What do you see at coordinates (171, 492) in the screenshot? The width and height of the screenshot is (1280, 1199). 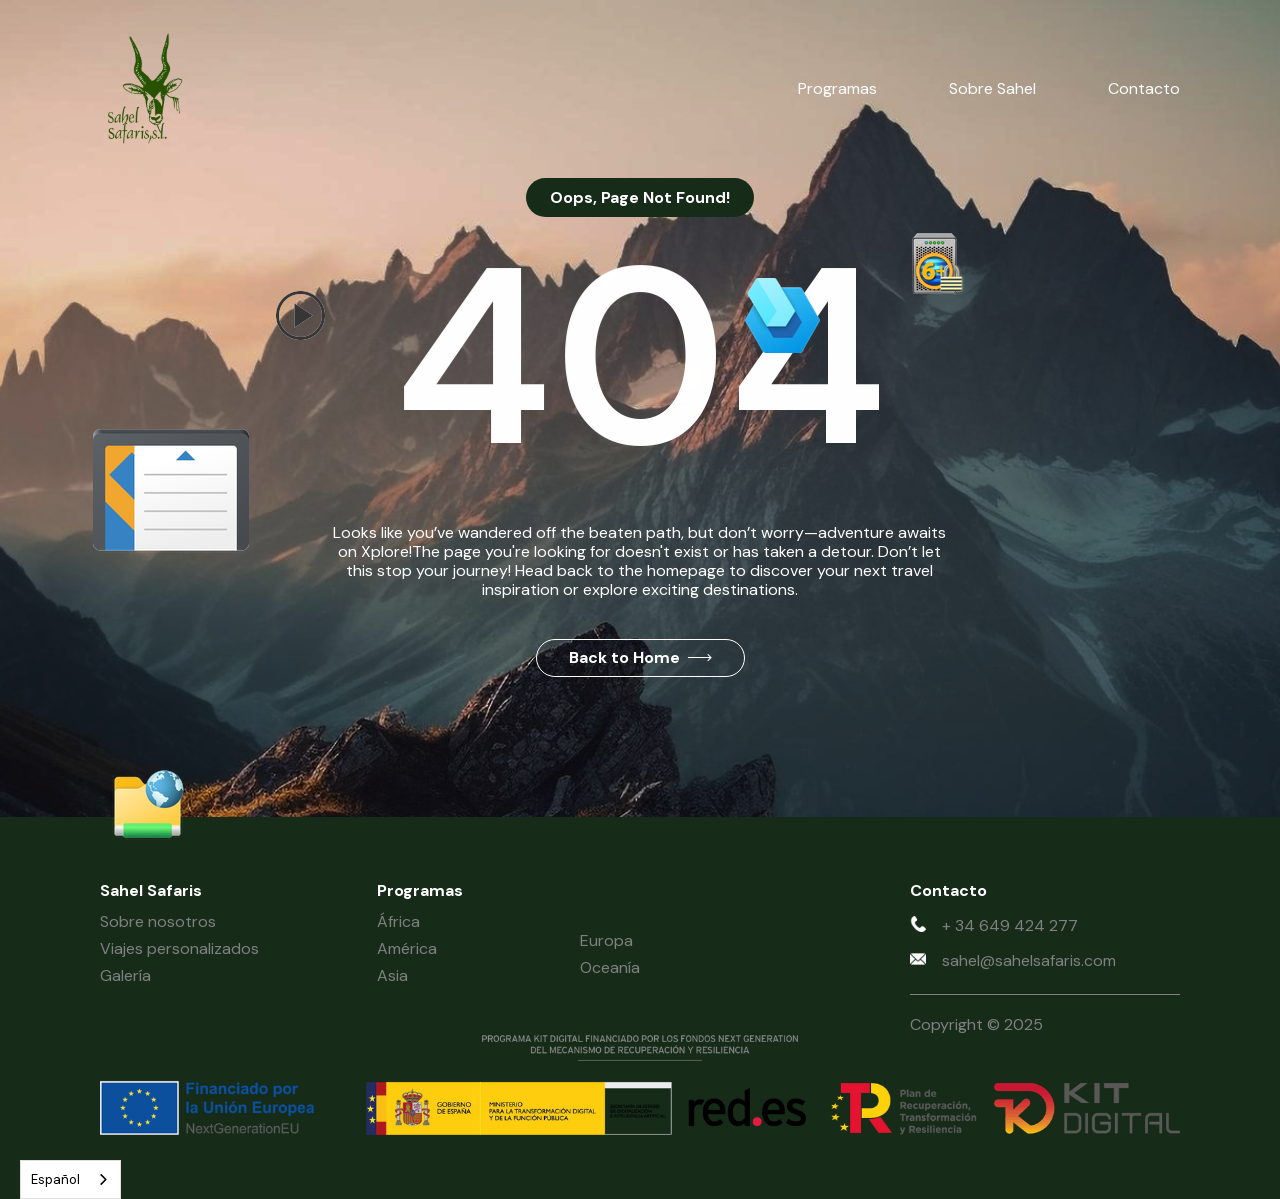 I see `open task manager or running applications` at bounding box center [171, 492].